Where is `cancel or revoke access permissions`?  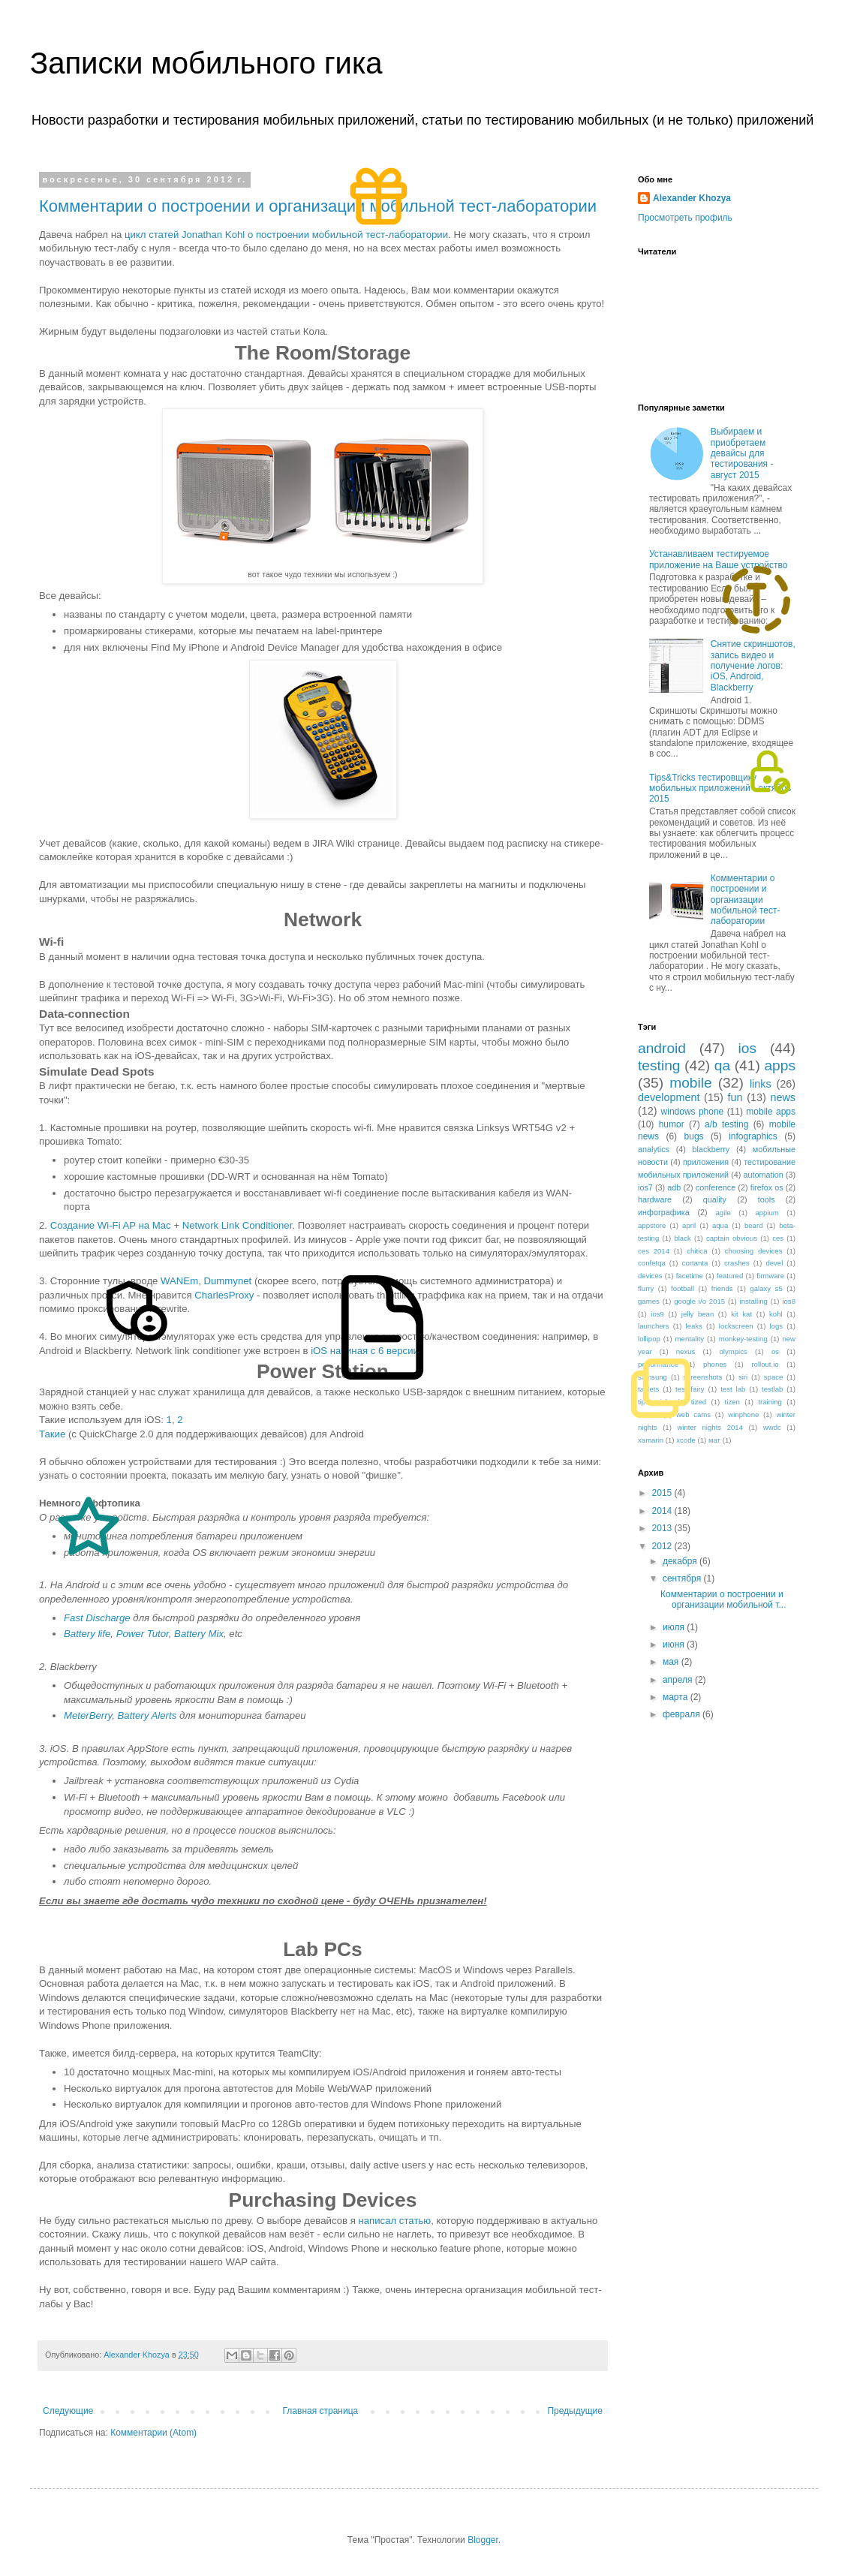 cancel or revoke access permissions is located at coordinates (767, 771).